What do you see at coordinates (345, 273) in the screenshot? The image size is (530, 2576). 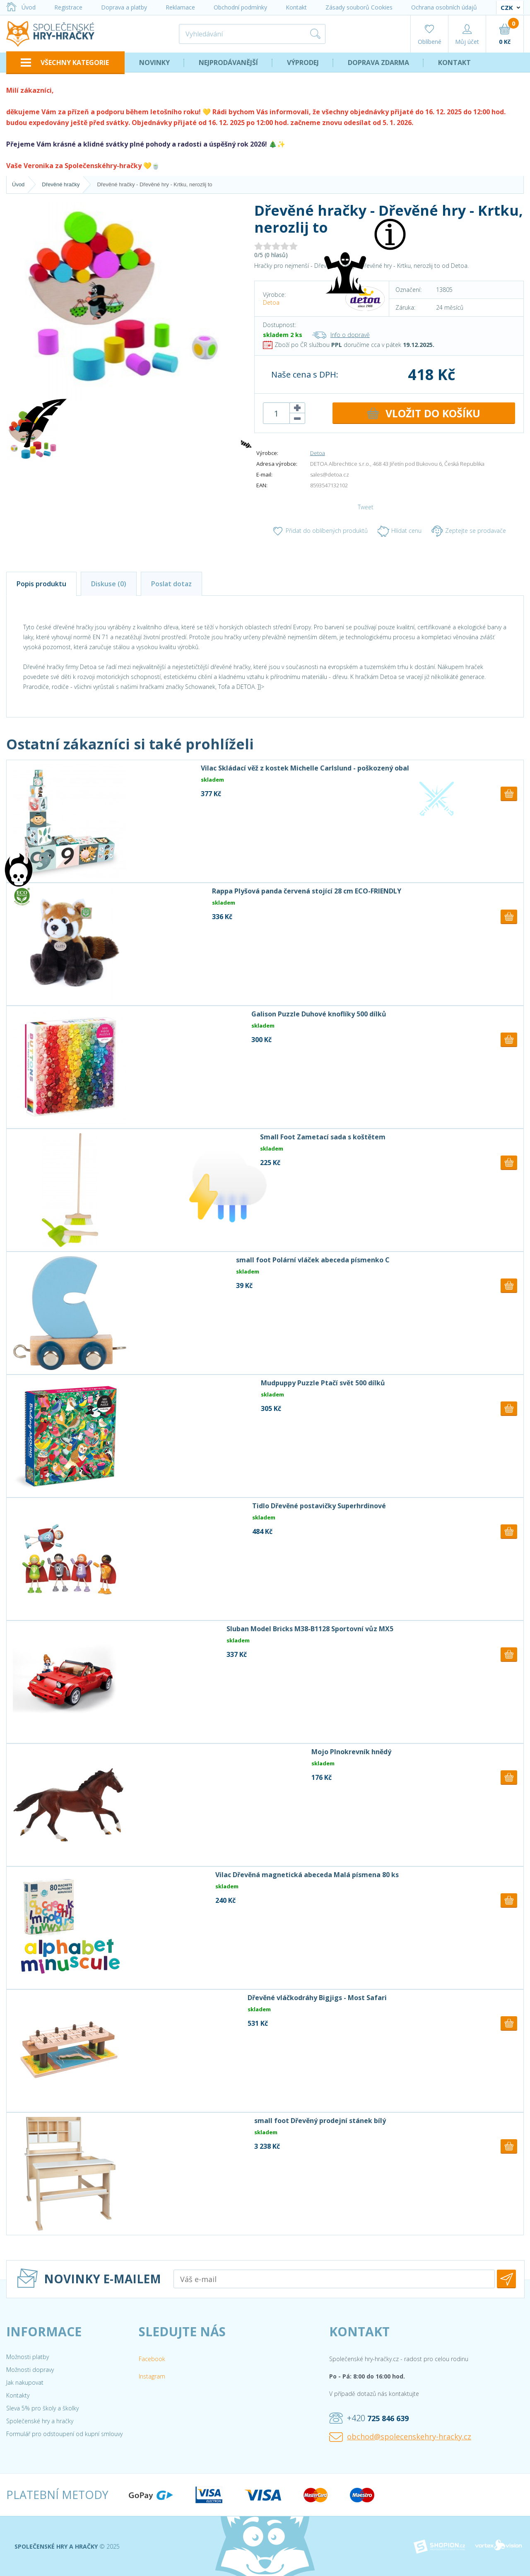 I see `summon or activate ifrit character` at bounding box center [345, 273].